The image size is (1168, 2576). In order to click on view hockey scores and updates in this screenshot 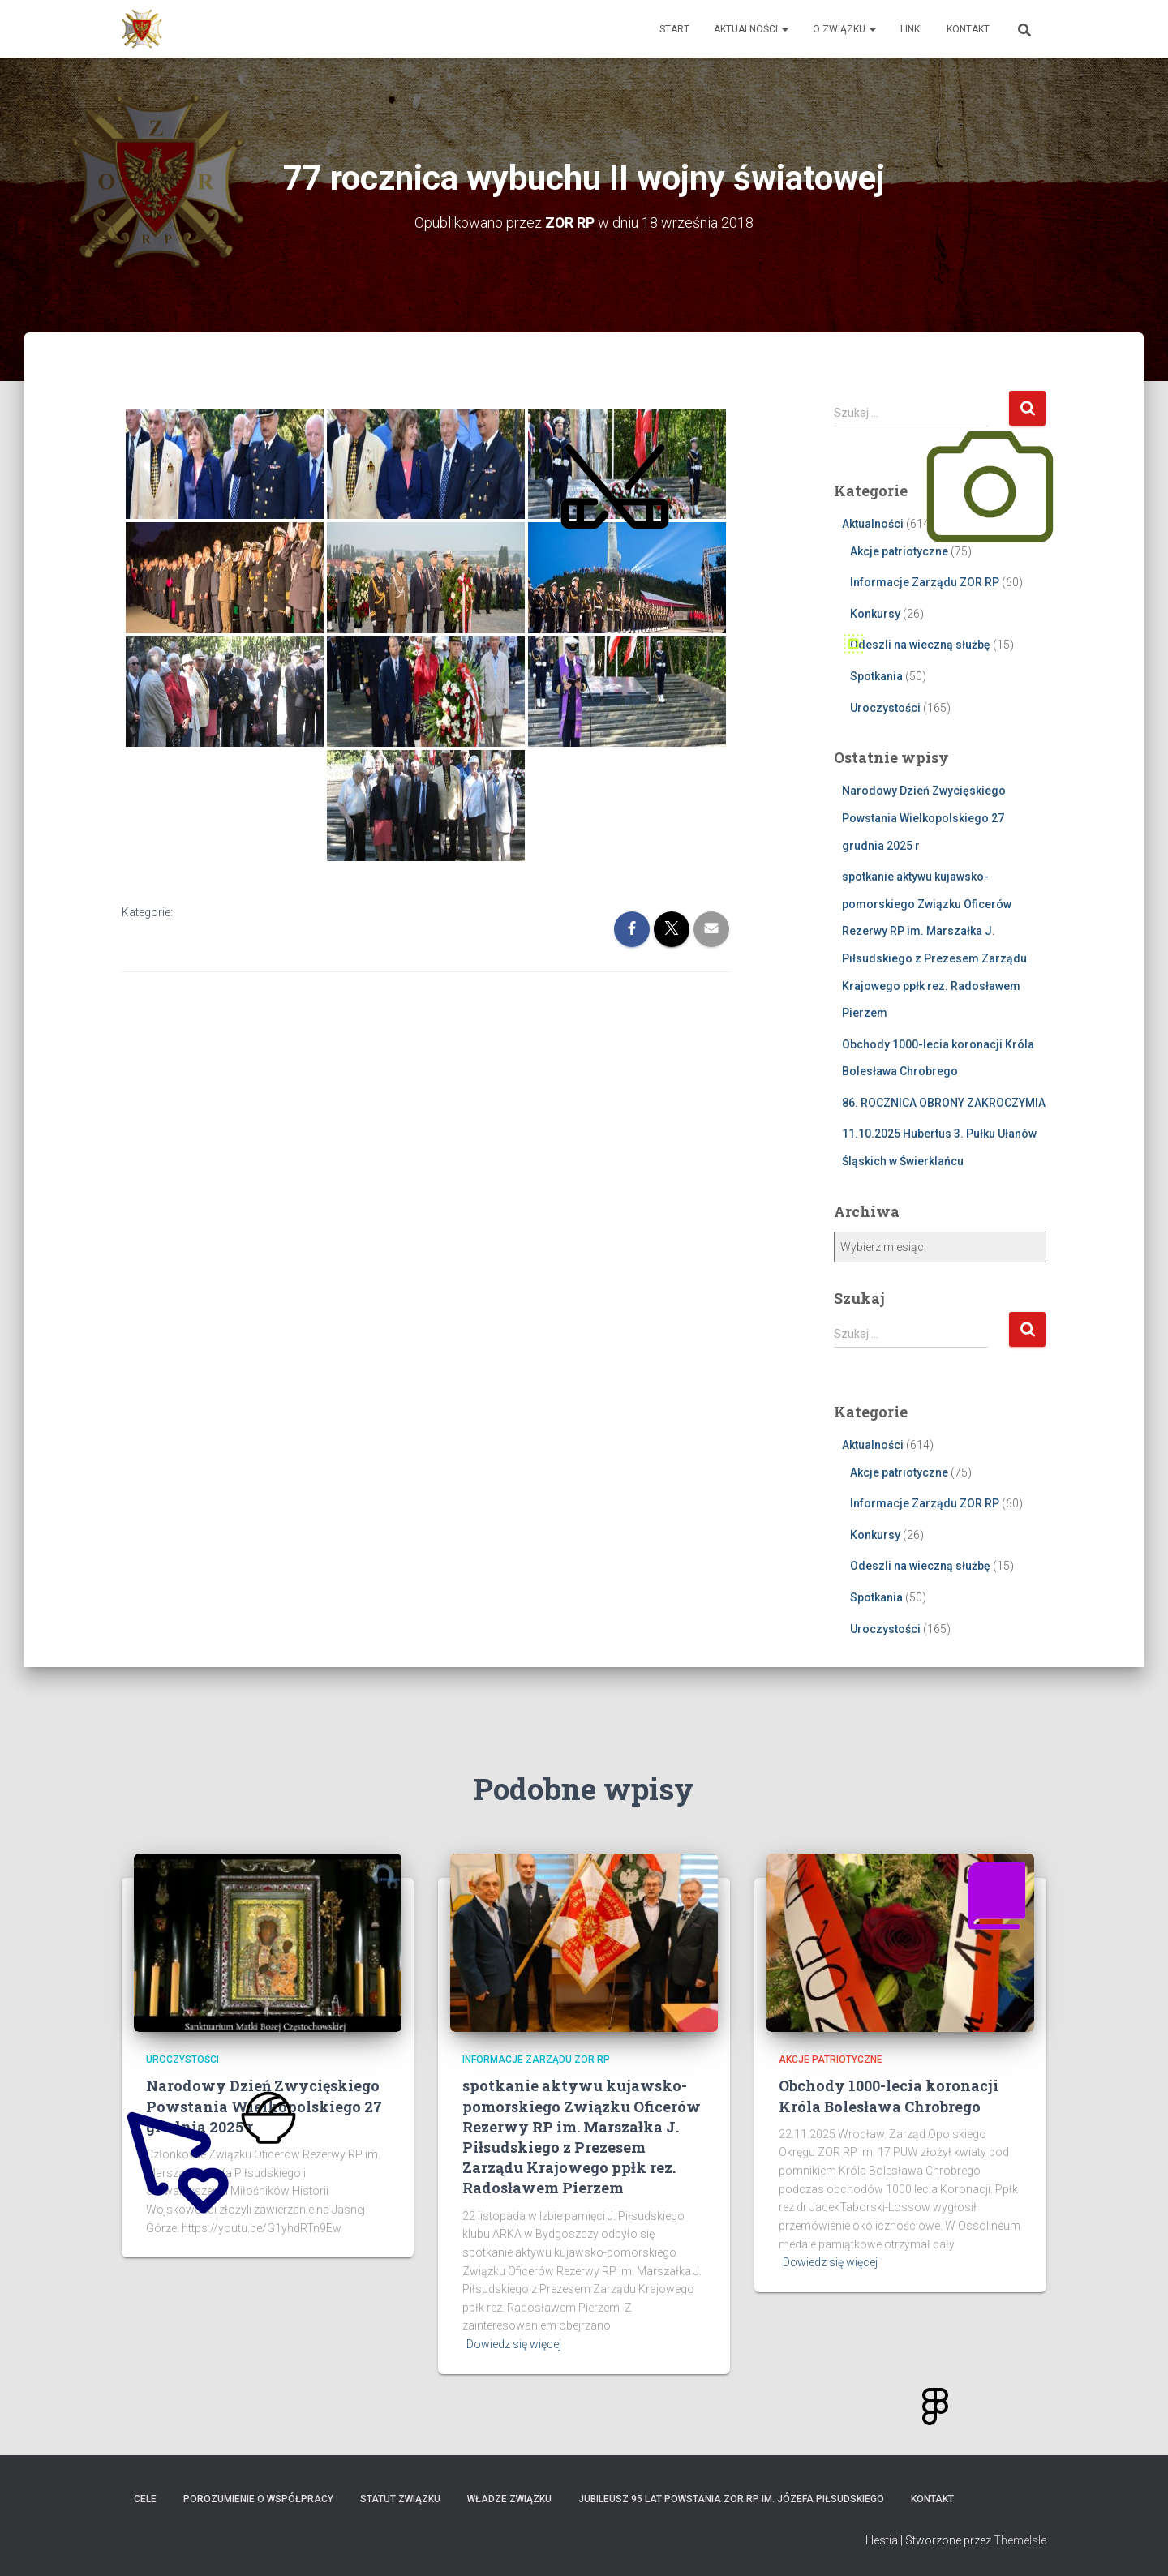, I will do `click(615, 486)`.